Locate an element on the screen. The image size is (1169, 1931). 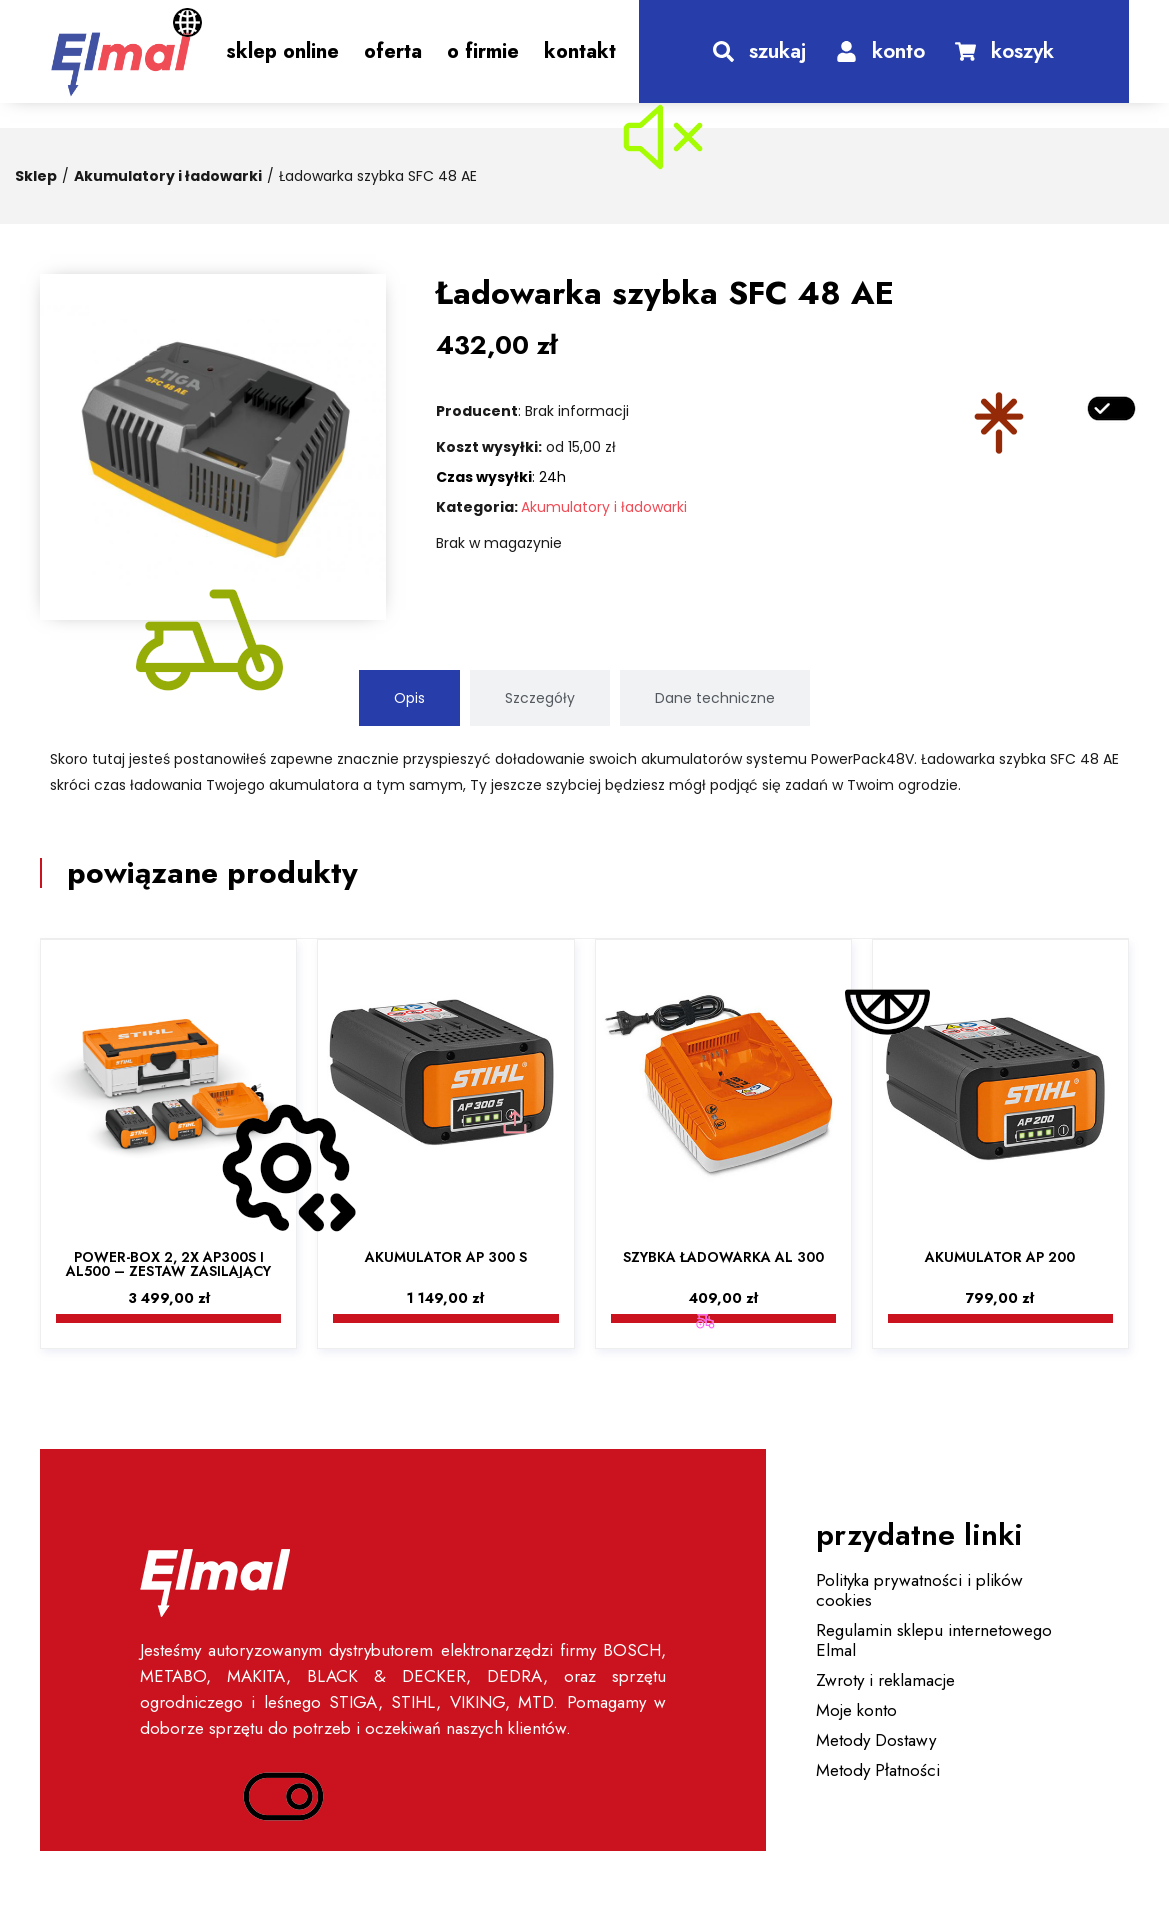
visit linktree profile is located at coordinates (999, 423).